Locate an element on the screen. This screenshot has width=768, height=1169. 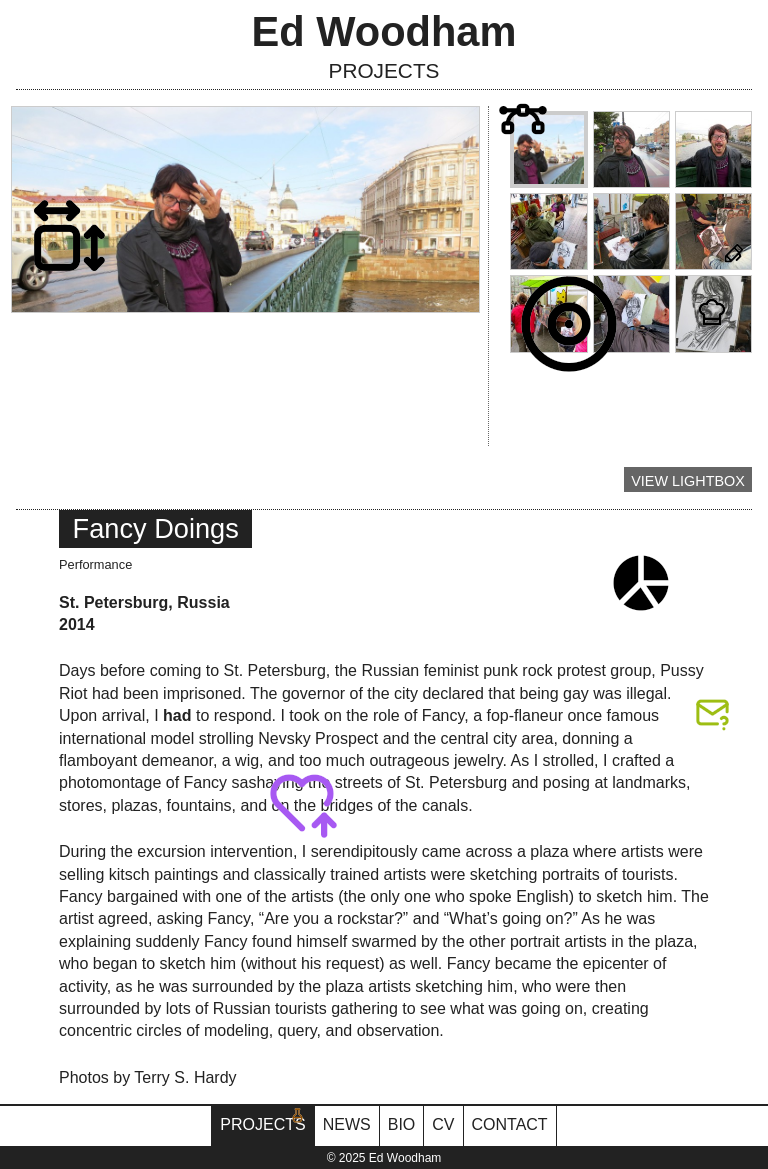
email help or support is located at coordinates (712, 712).